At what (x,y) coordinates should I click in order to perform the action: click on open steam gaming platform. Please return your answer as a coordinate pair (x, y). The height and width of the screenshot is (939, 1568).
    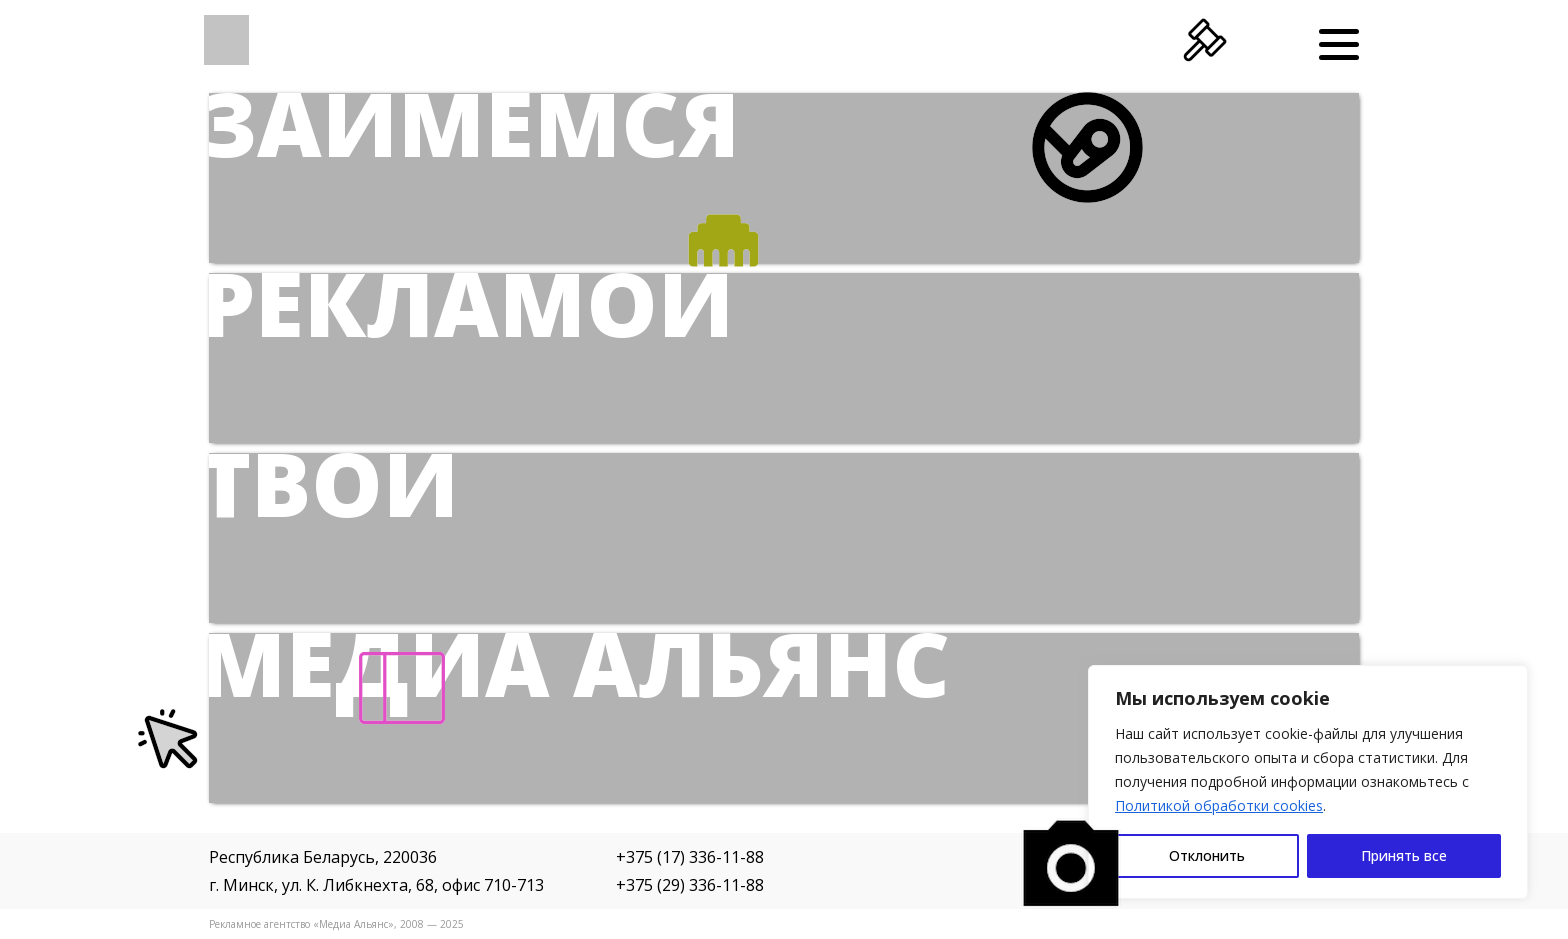
    Looking at the image, I should click on (1087, 147).